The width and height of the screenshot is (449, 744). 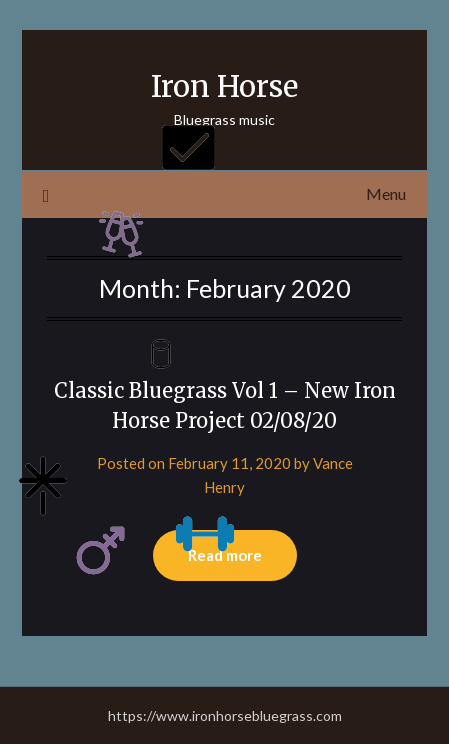 What do you see at coordinates (205, 534) in the screenshot?
I see `access workout or fitness features` at bounding box center [205, 534].